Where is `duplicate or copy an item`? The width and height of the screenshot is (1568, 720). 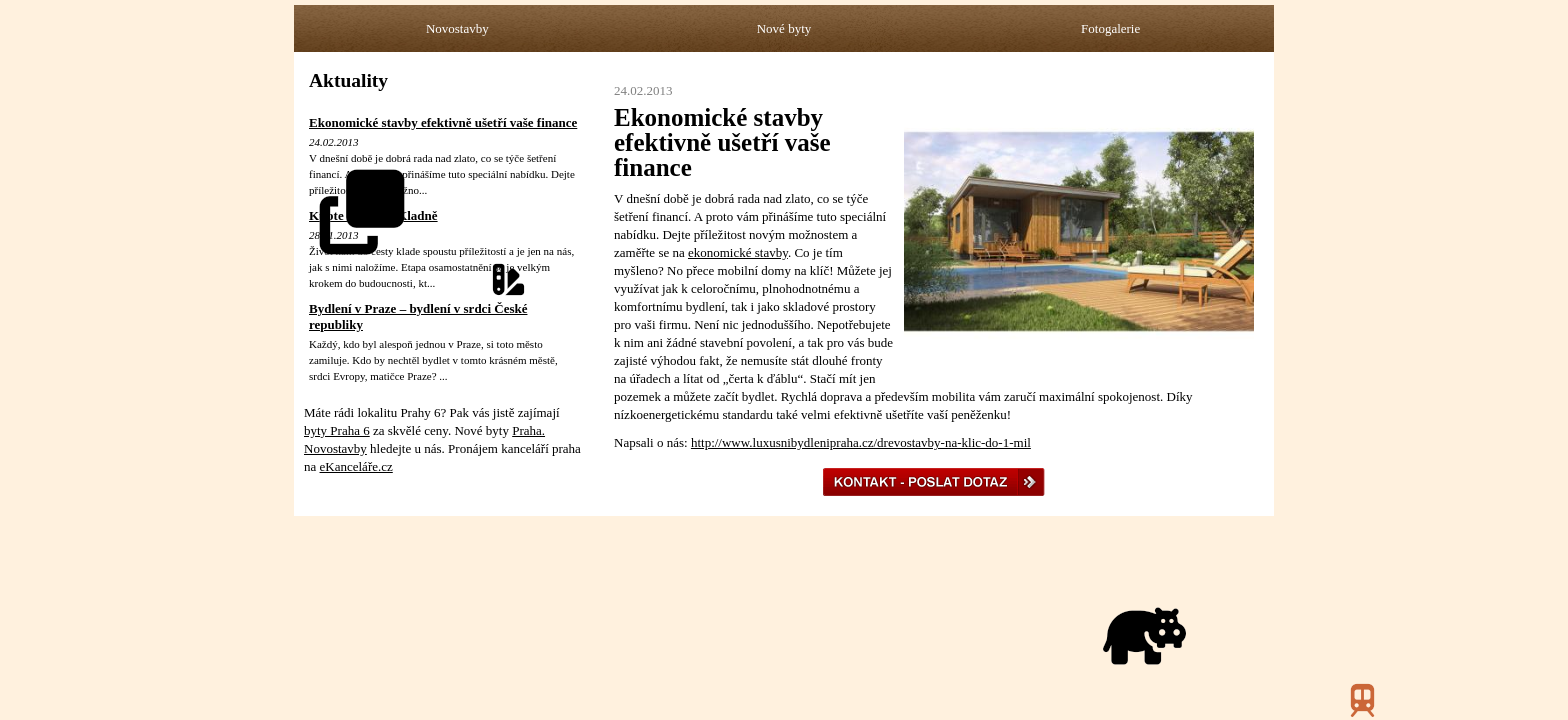
duplicate or copy an item is located at coordinates (362, 212).